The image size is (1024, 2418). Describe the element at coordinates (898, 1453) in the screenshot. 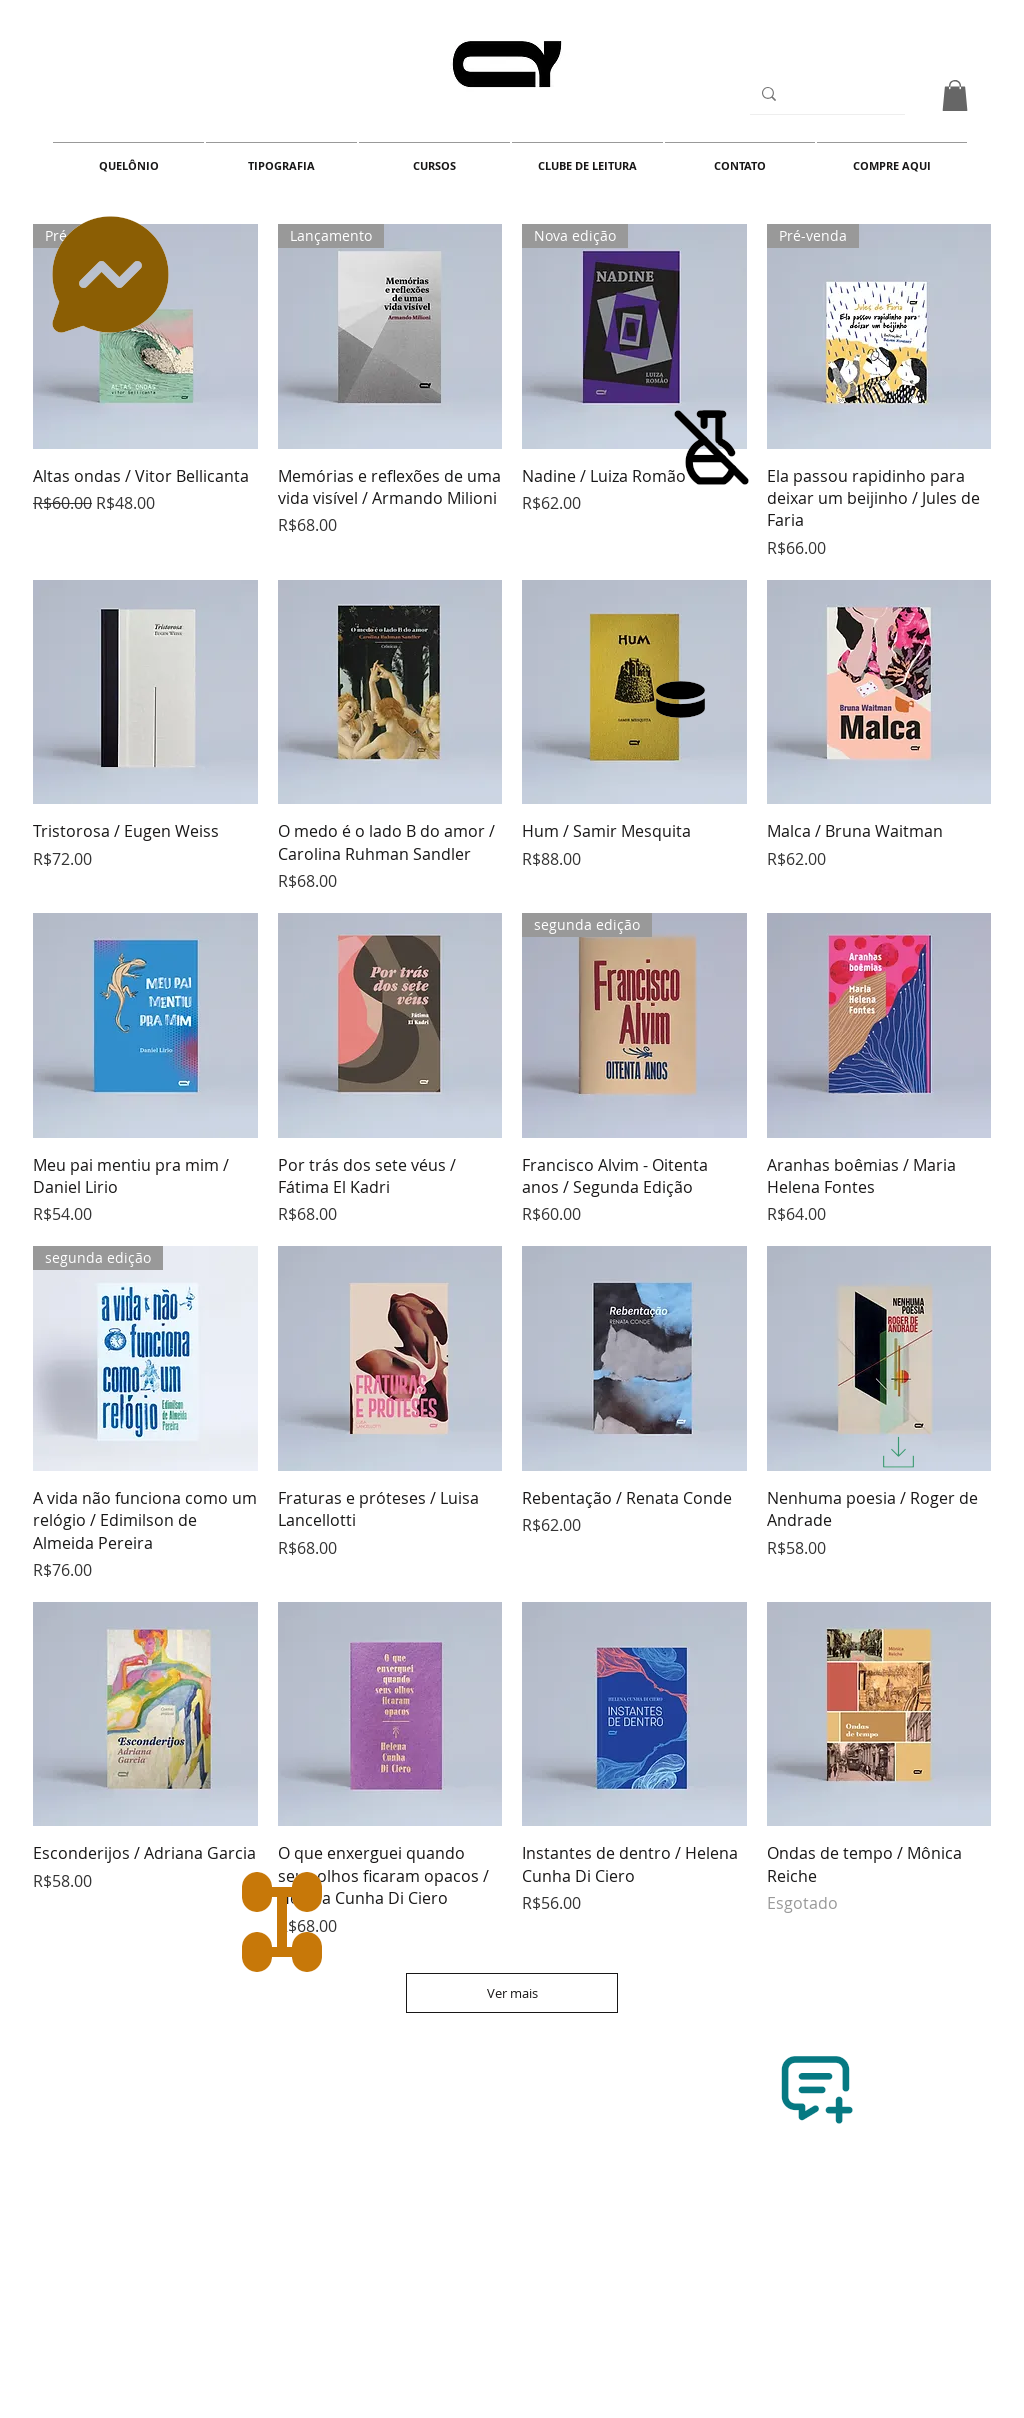

I see `download a file` at that location.